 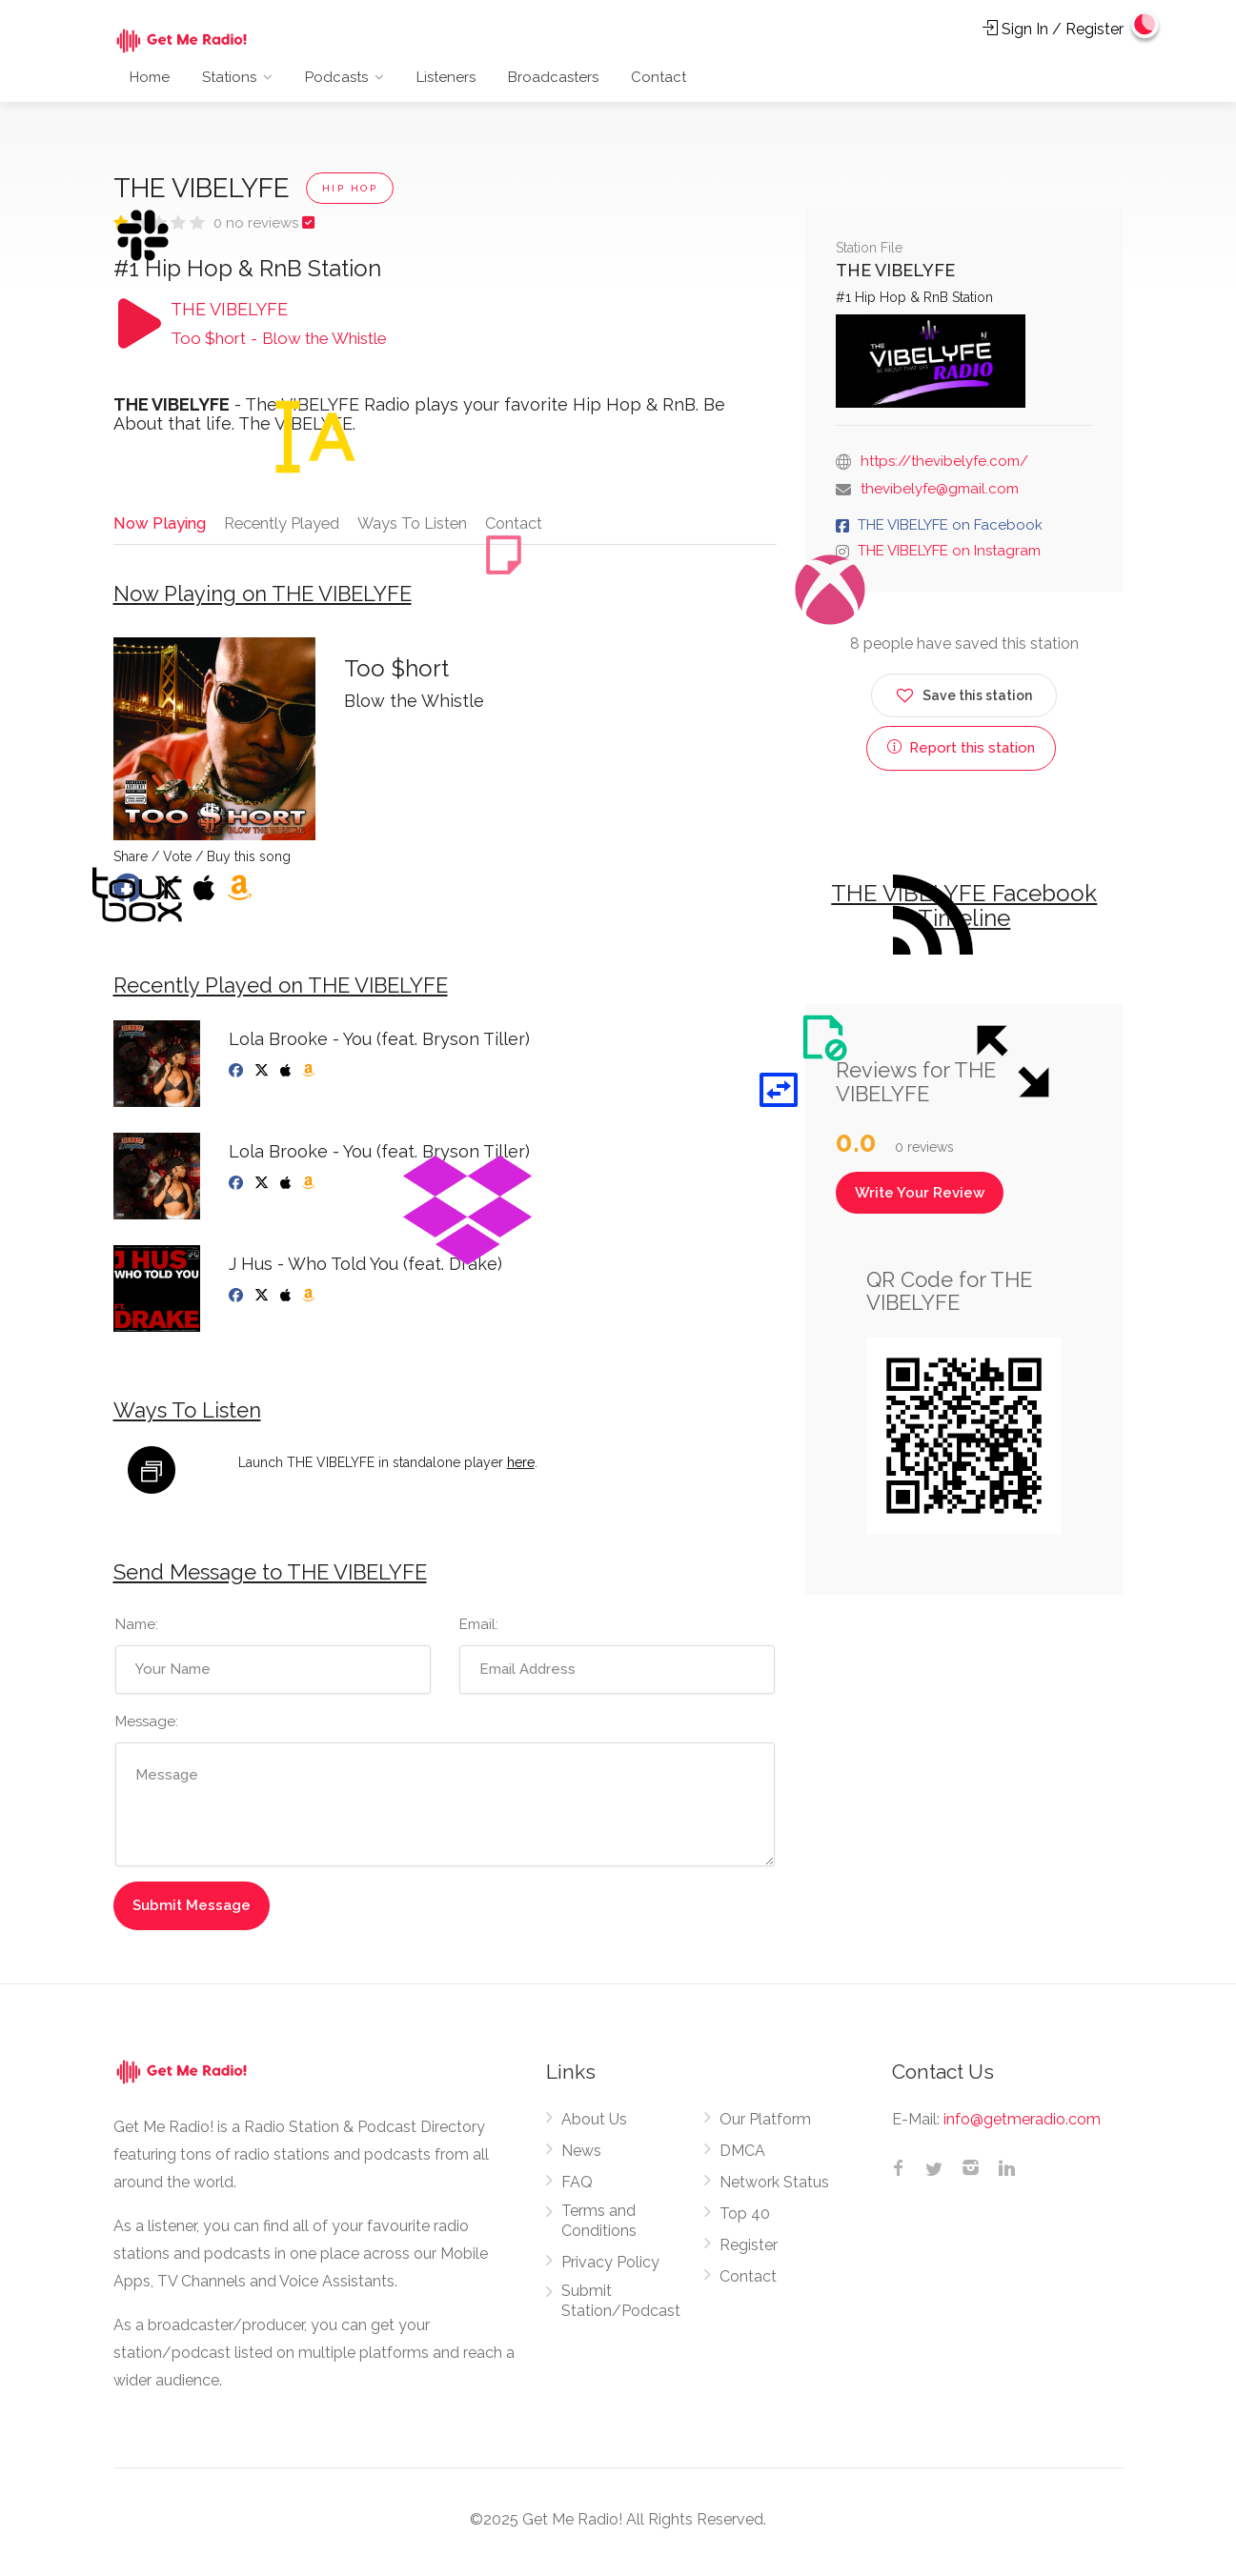 I want to click on open xbox app, so click(x=830, y=590).